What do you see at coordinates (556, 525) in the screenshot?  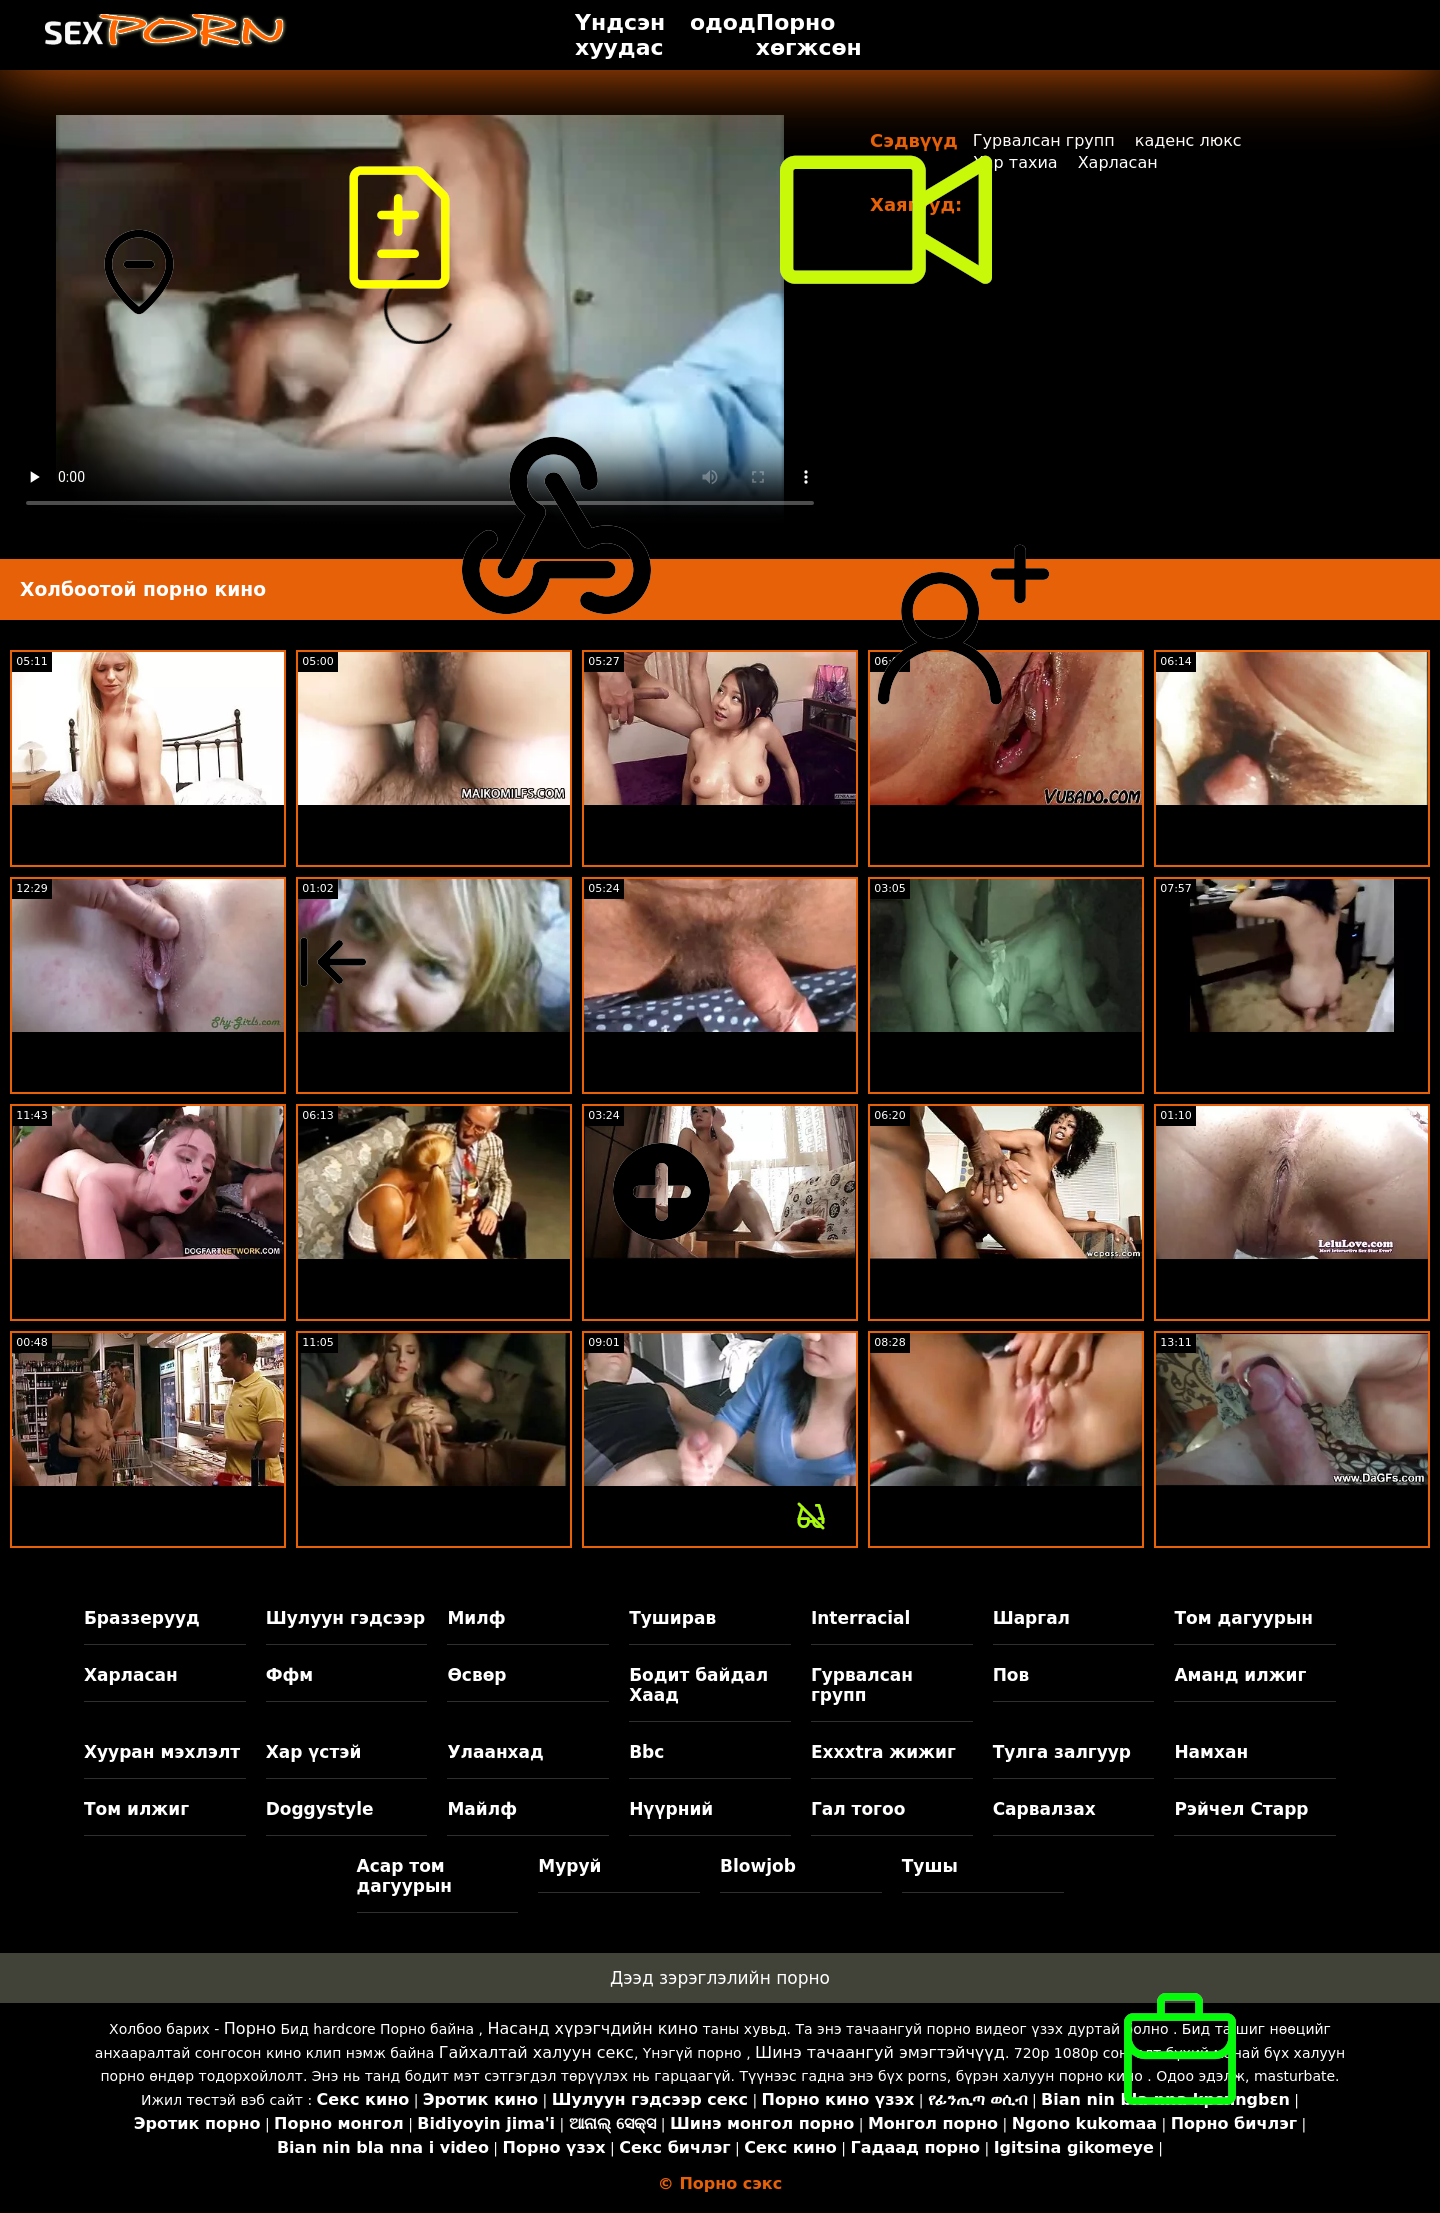 I see `configure webhook integrations` at bounding box center [556, 525].